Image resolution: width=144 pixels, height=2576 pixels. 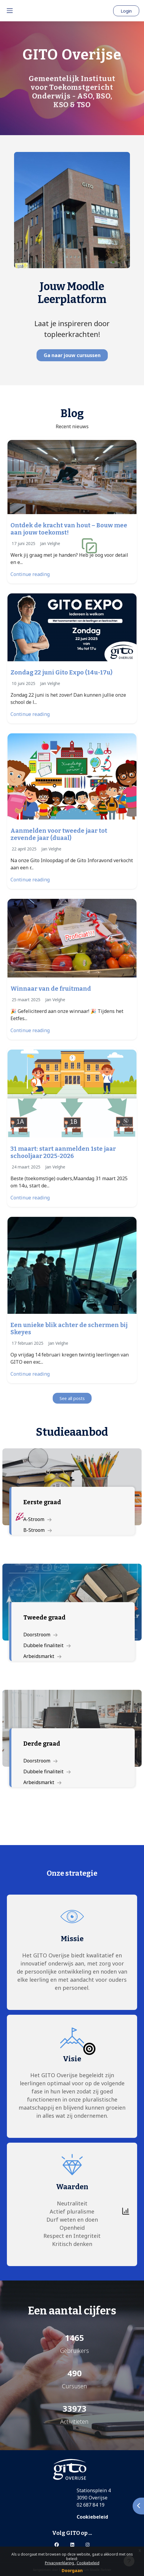 What do you see at coordinates (19, 1517) in the screenshot?
I see `celebrate a completed milestone or achievement` at bounding box center [19, 1517].